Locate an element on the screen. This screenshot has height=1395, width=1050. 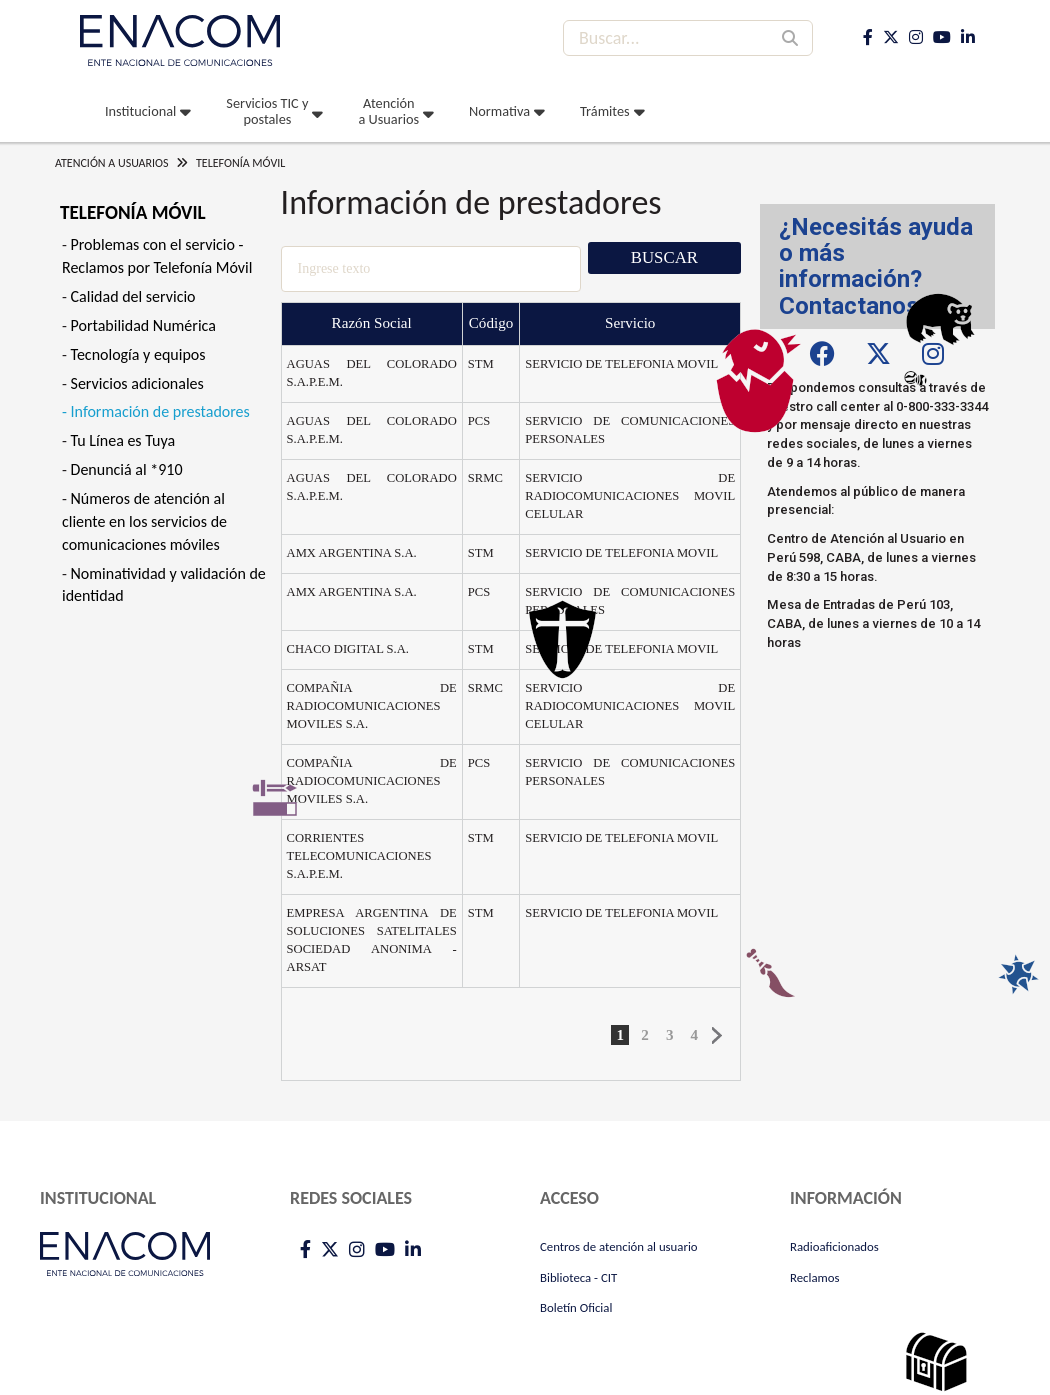
select mace weapon in game inventory is located at coordinates (1018, 974).